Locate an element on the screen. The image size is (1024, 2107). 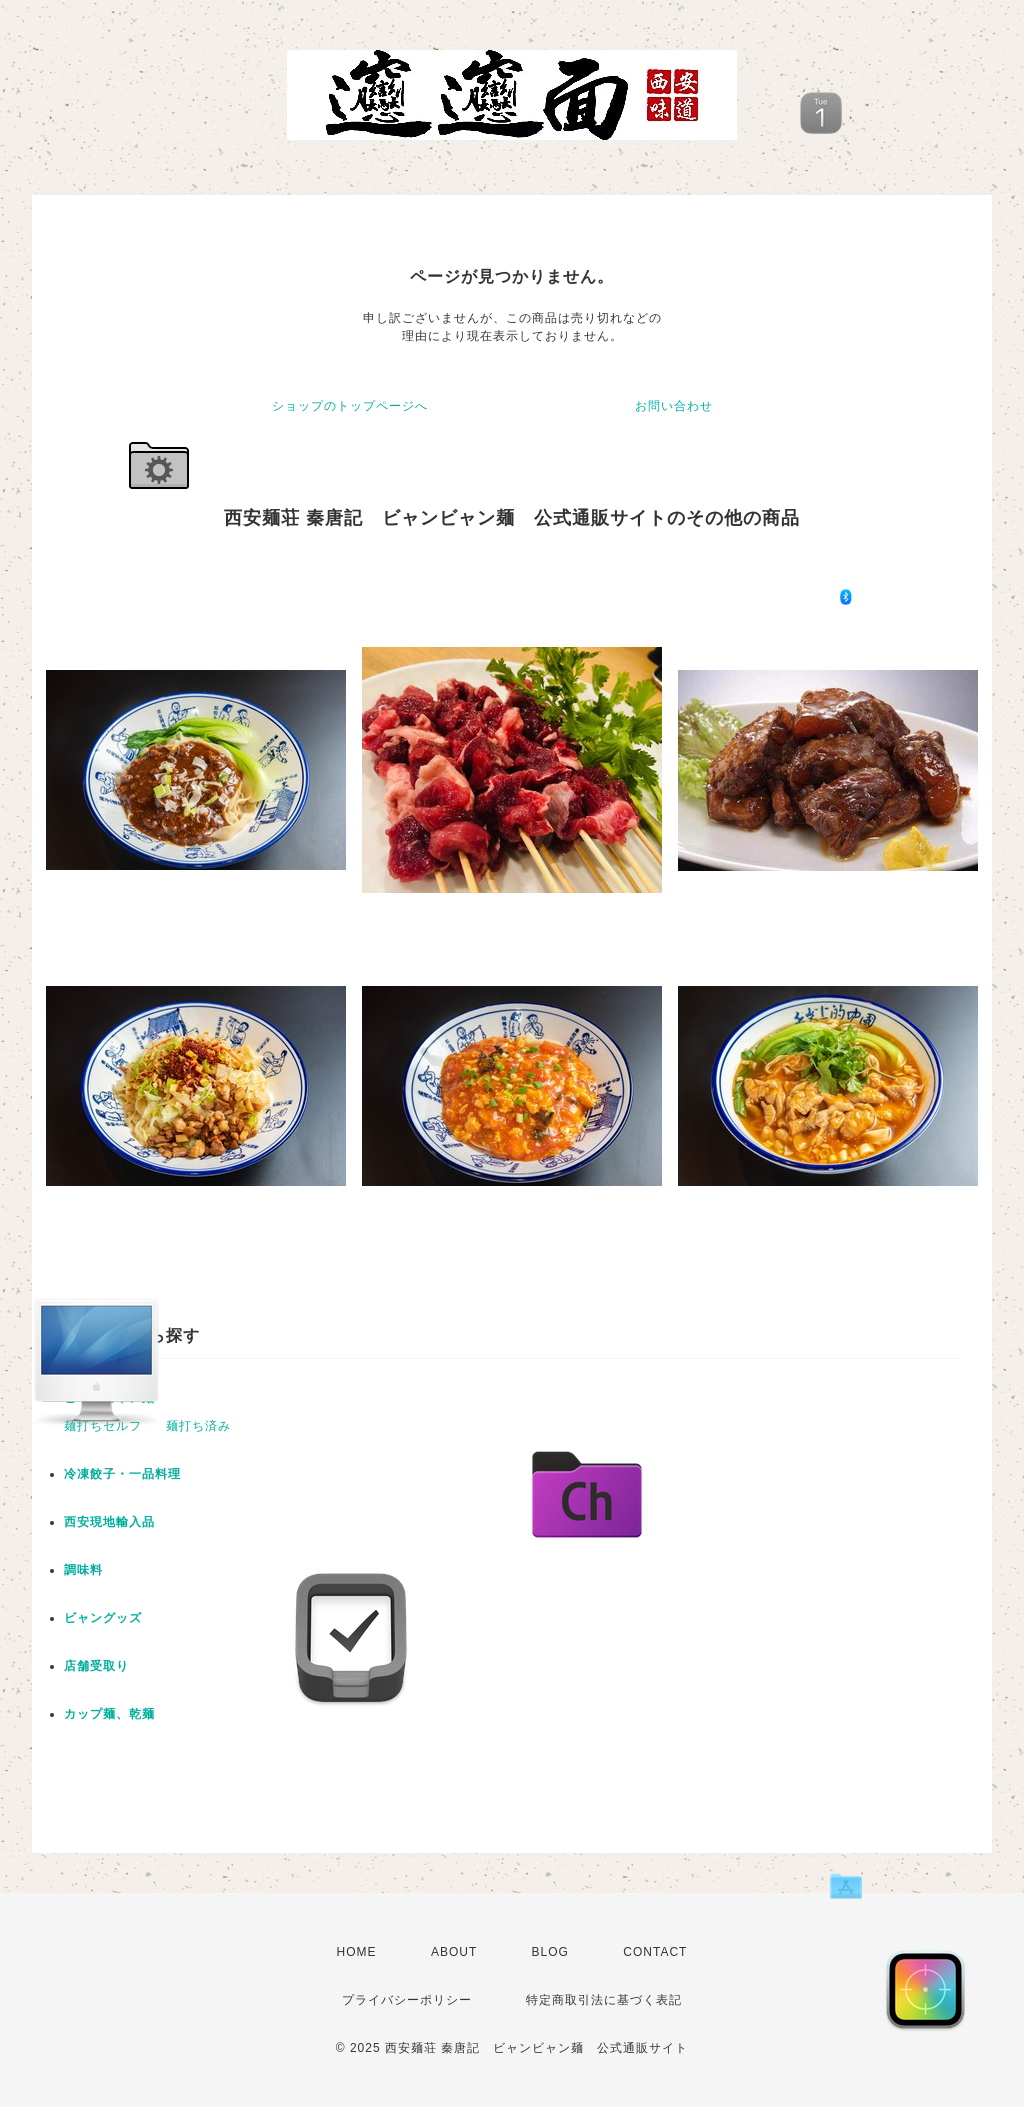
indicates an iMac G5 device in system preferences is located at coordinates (96, 1353).